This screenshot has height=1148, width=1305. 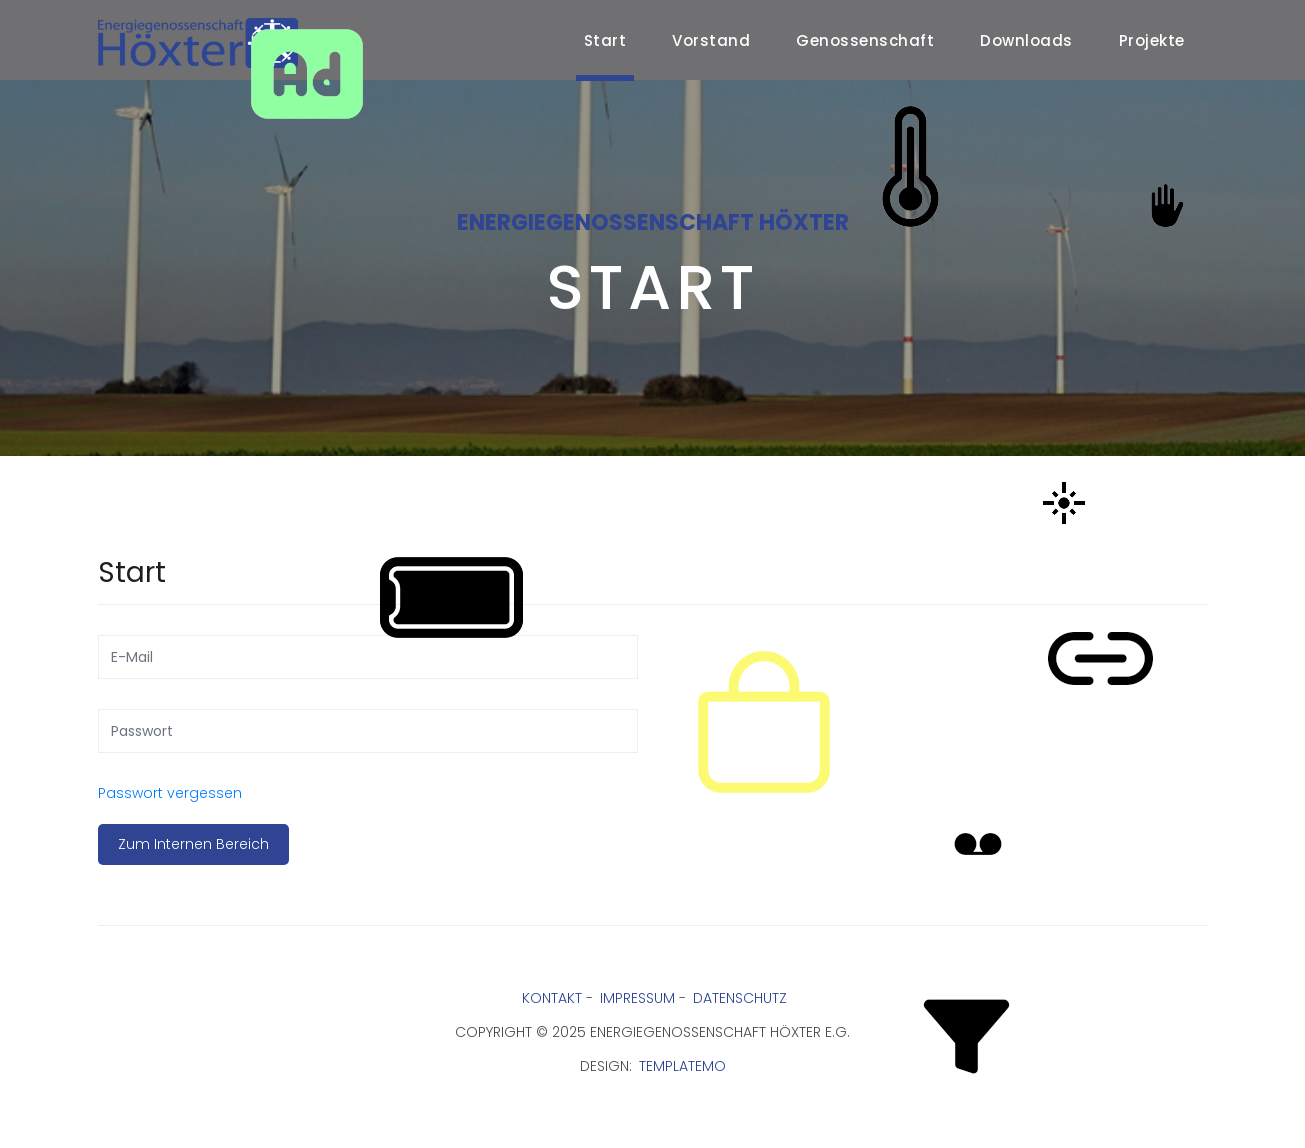 What do you see at coordinates (1100, 658) in the screenshot?
I see `copy or share a link` at bounding box center [1100, 658].